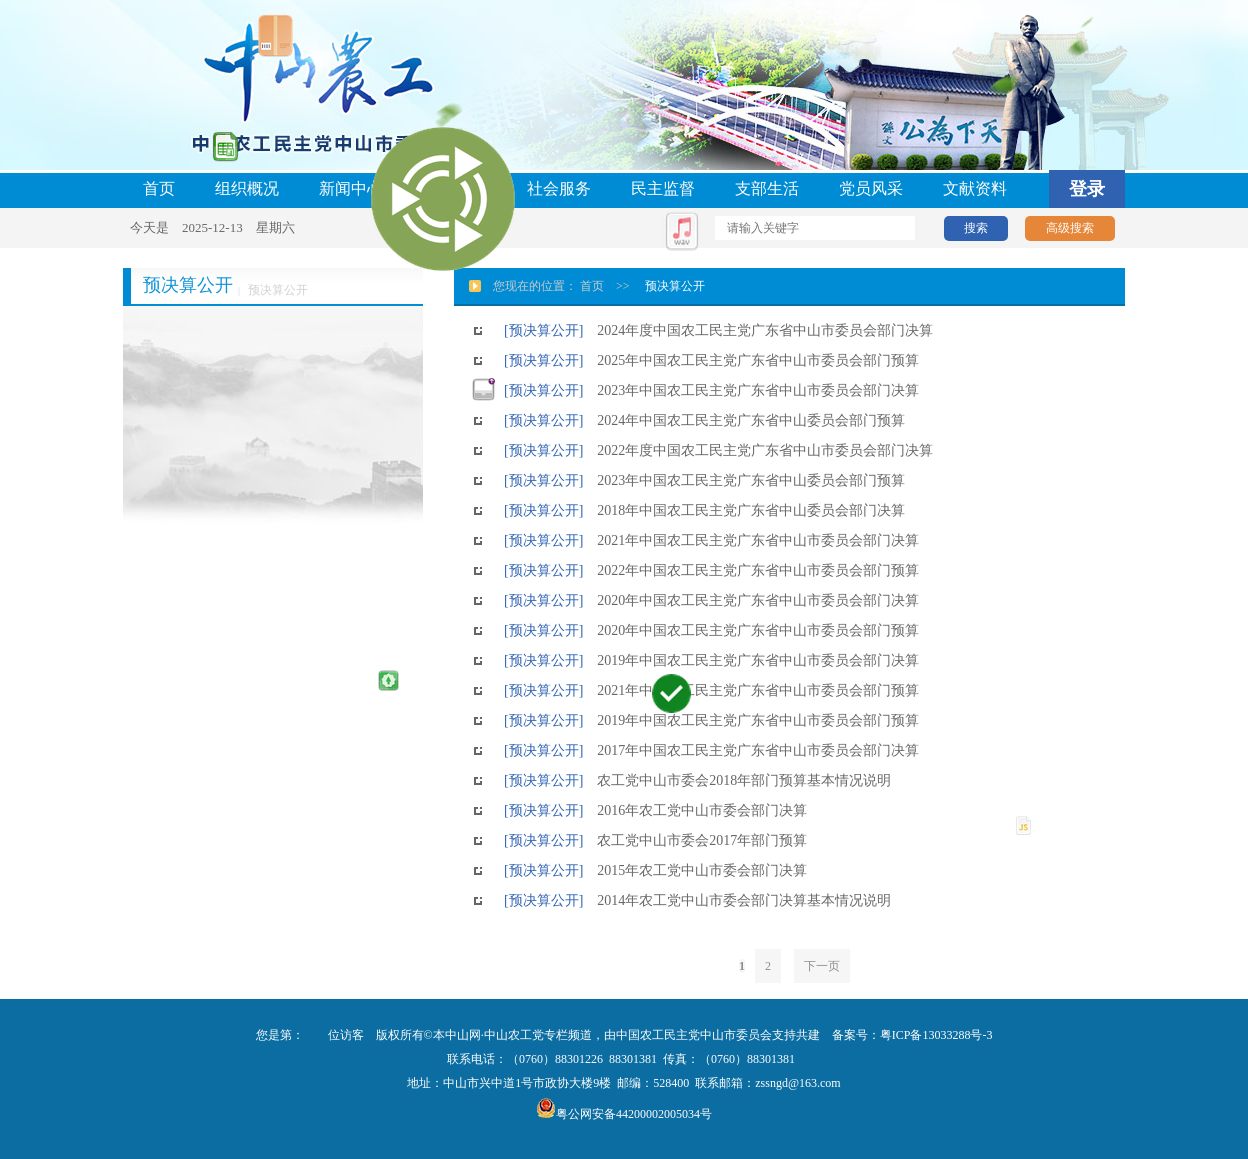 The width and height of the screenshot is (1248, 1159). What do you see at coordinates (682, 231) in the screenshot?
I see `audio file in wav format` at bounding box center [682, 231].